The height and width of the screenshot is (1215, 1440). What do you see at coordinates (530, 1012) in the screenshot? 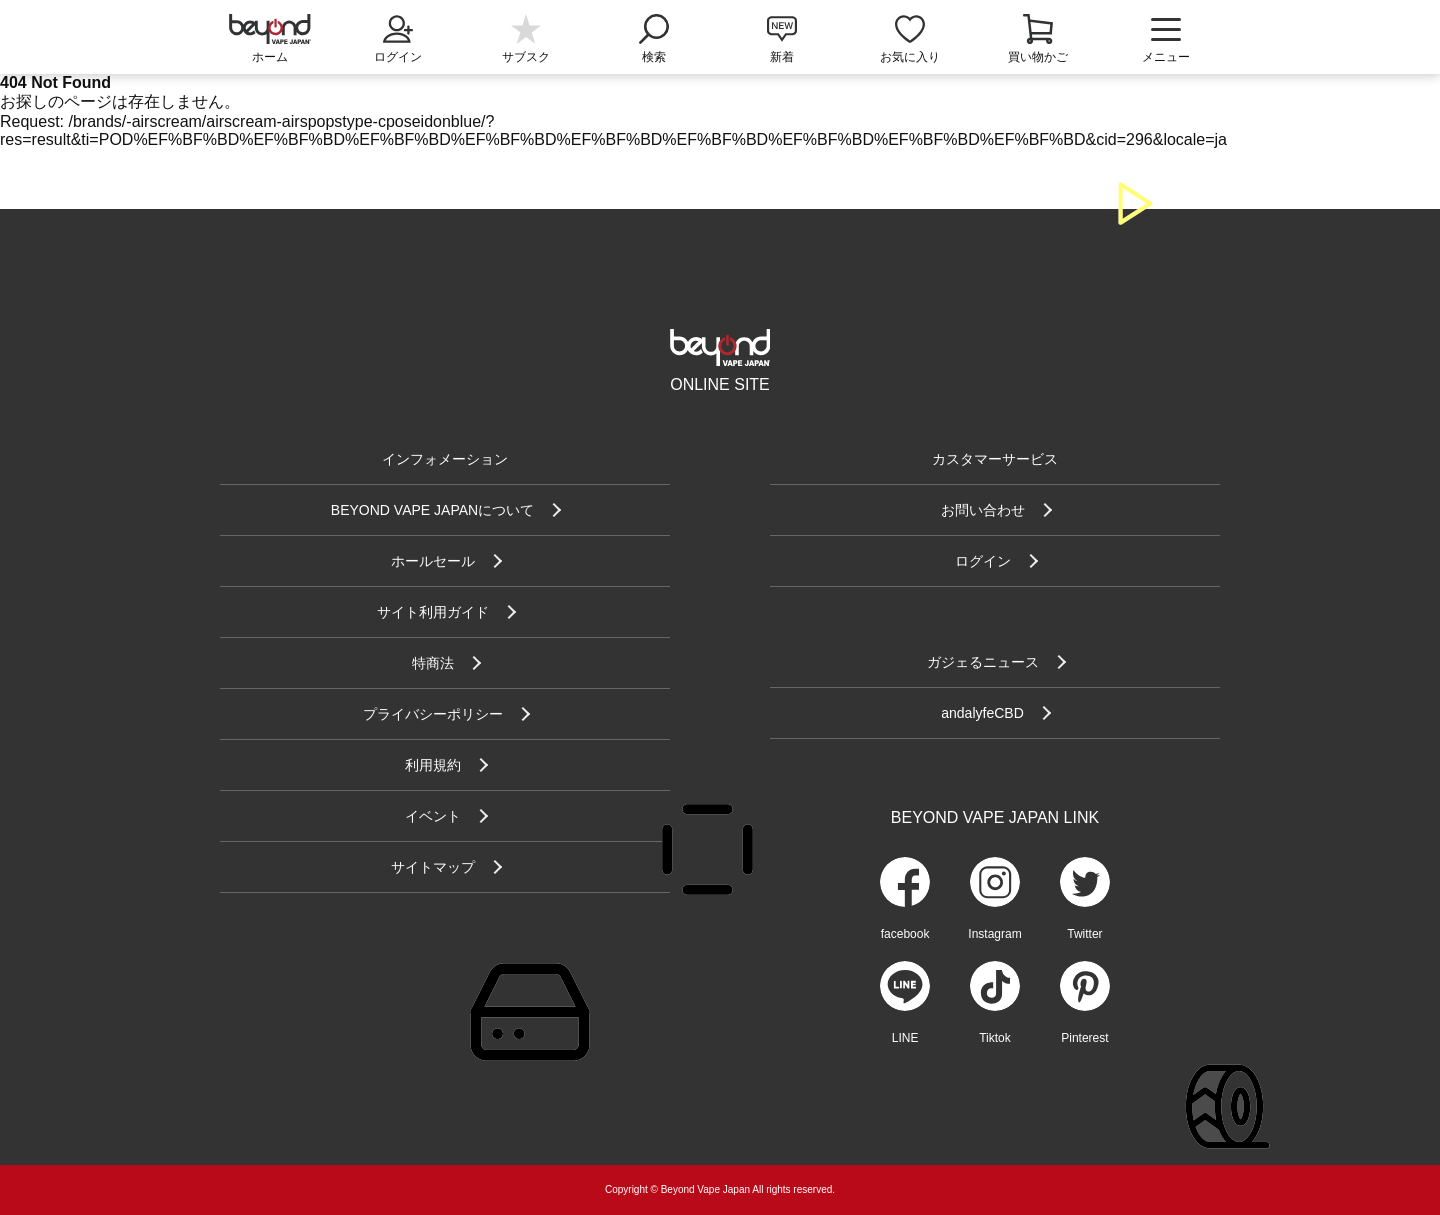
I see `access local storage or hard drive` at bounding box center [530, 1012].